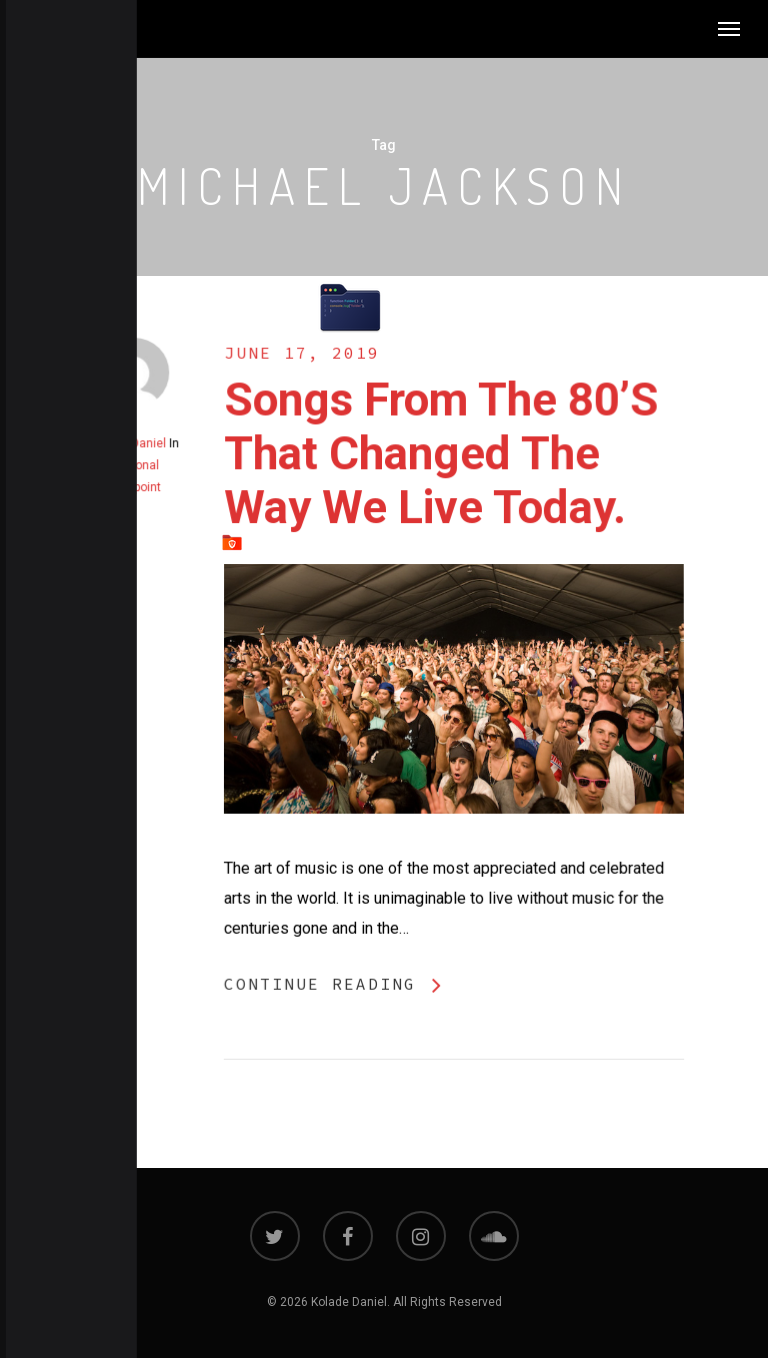 The image size is (768, 1358). Describe the element at coordinates (350, 309) in the screenshot. I see `open programming projects folder` at that location.